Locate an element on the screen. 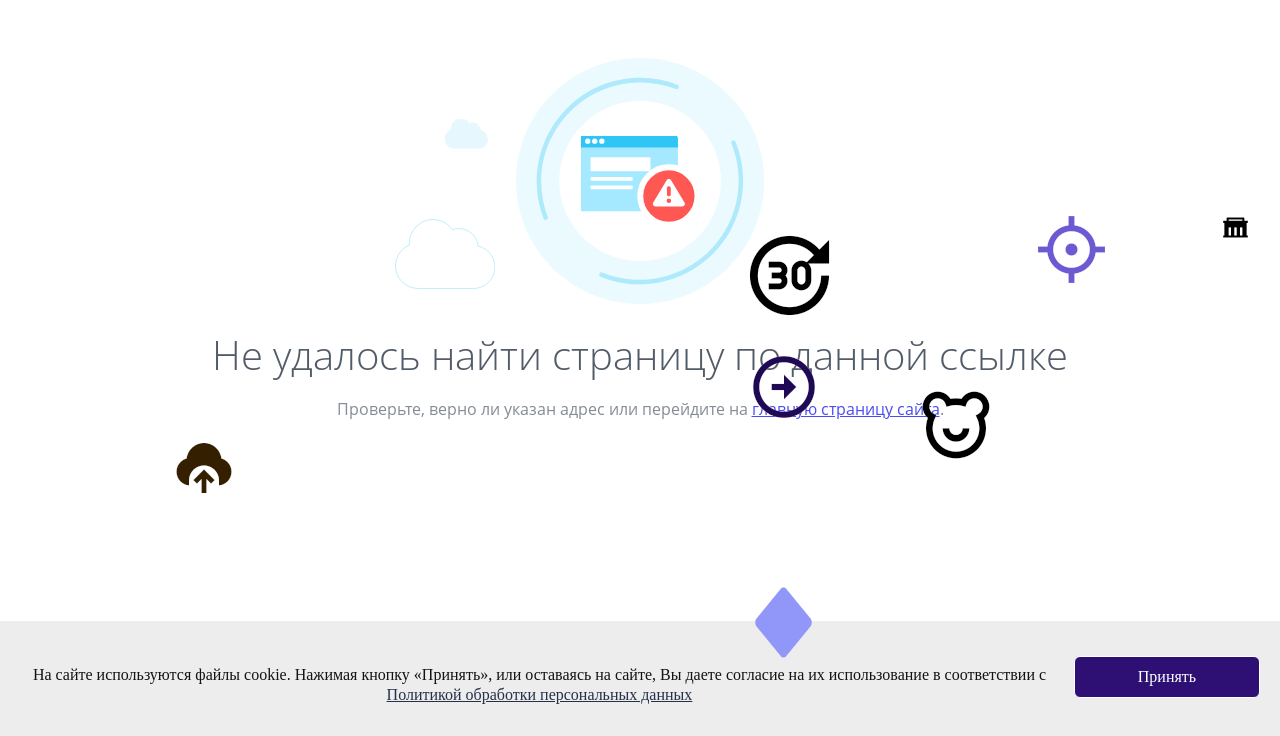 This screenshot has height=736, width=1280. proceed to the next step is located at coordinates (784, 387).